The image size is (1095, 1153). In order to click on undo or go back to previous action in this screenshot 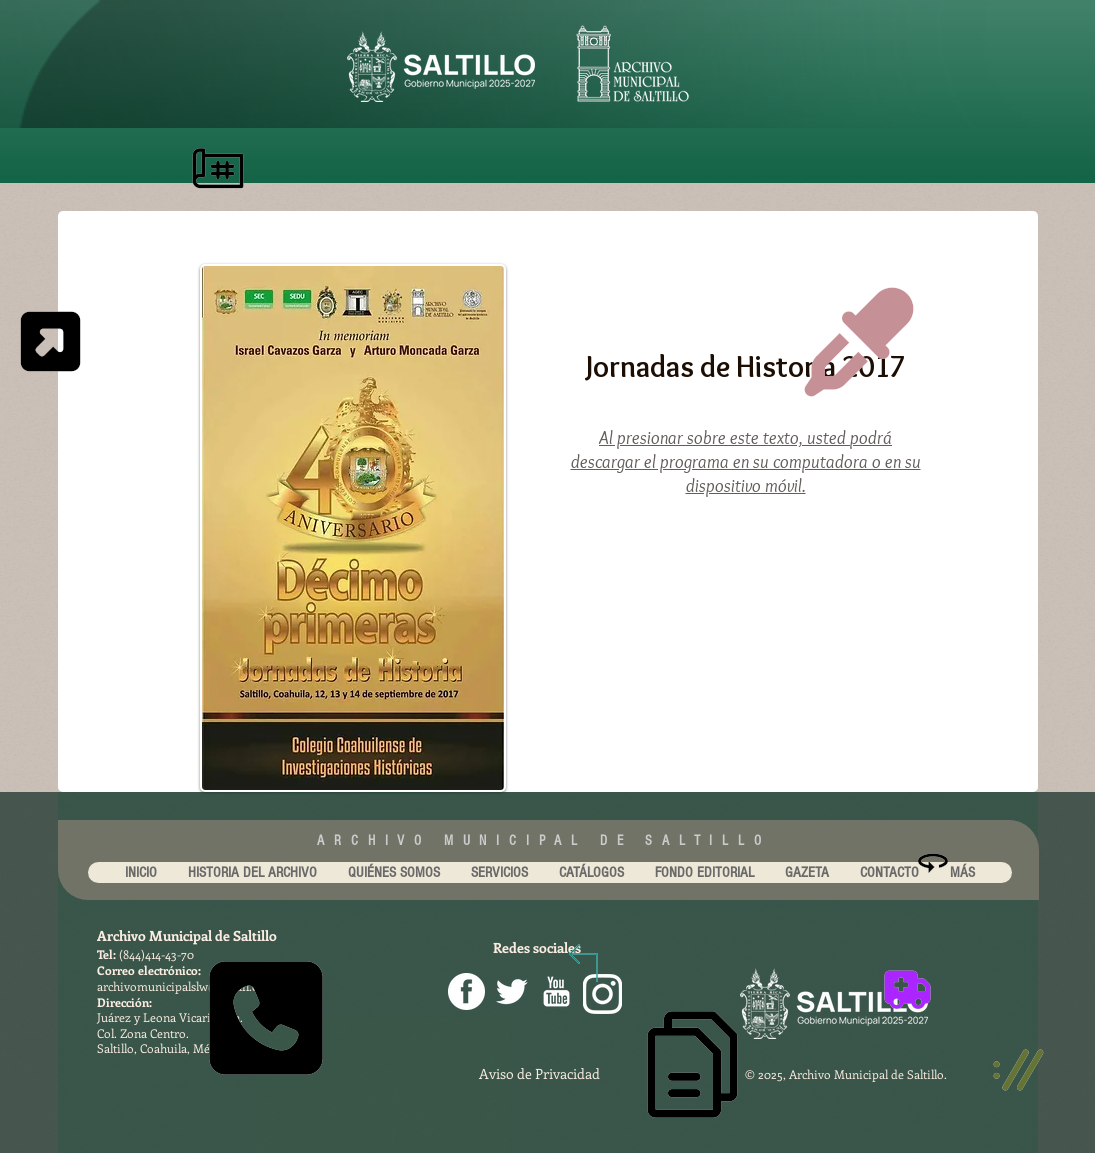, I will do `click(585, 963)`.